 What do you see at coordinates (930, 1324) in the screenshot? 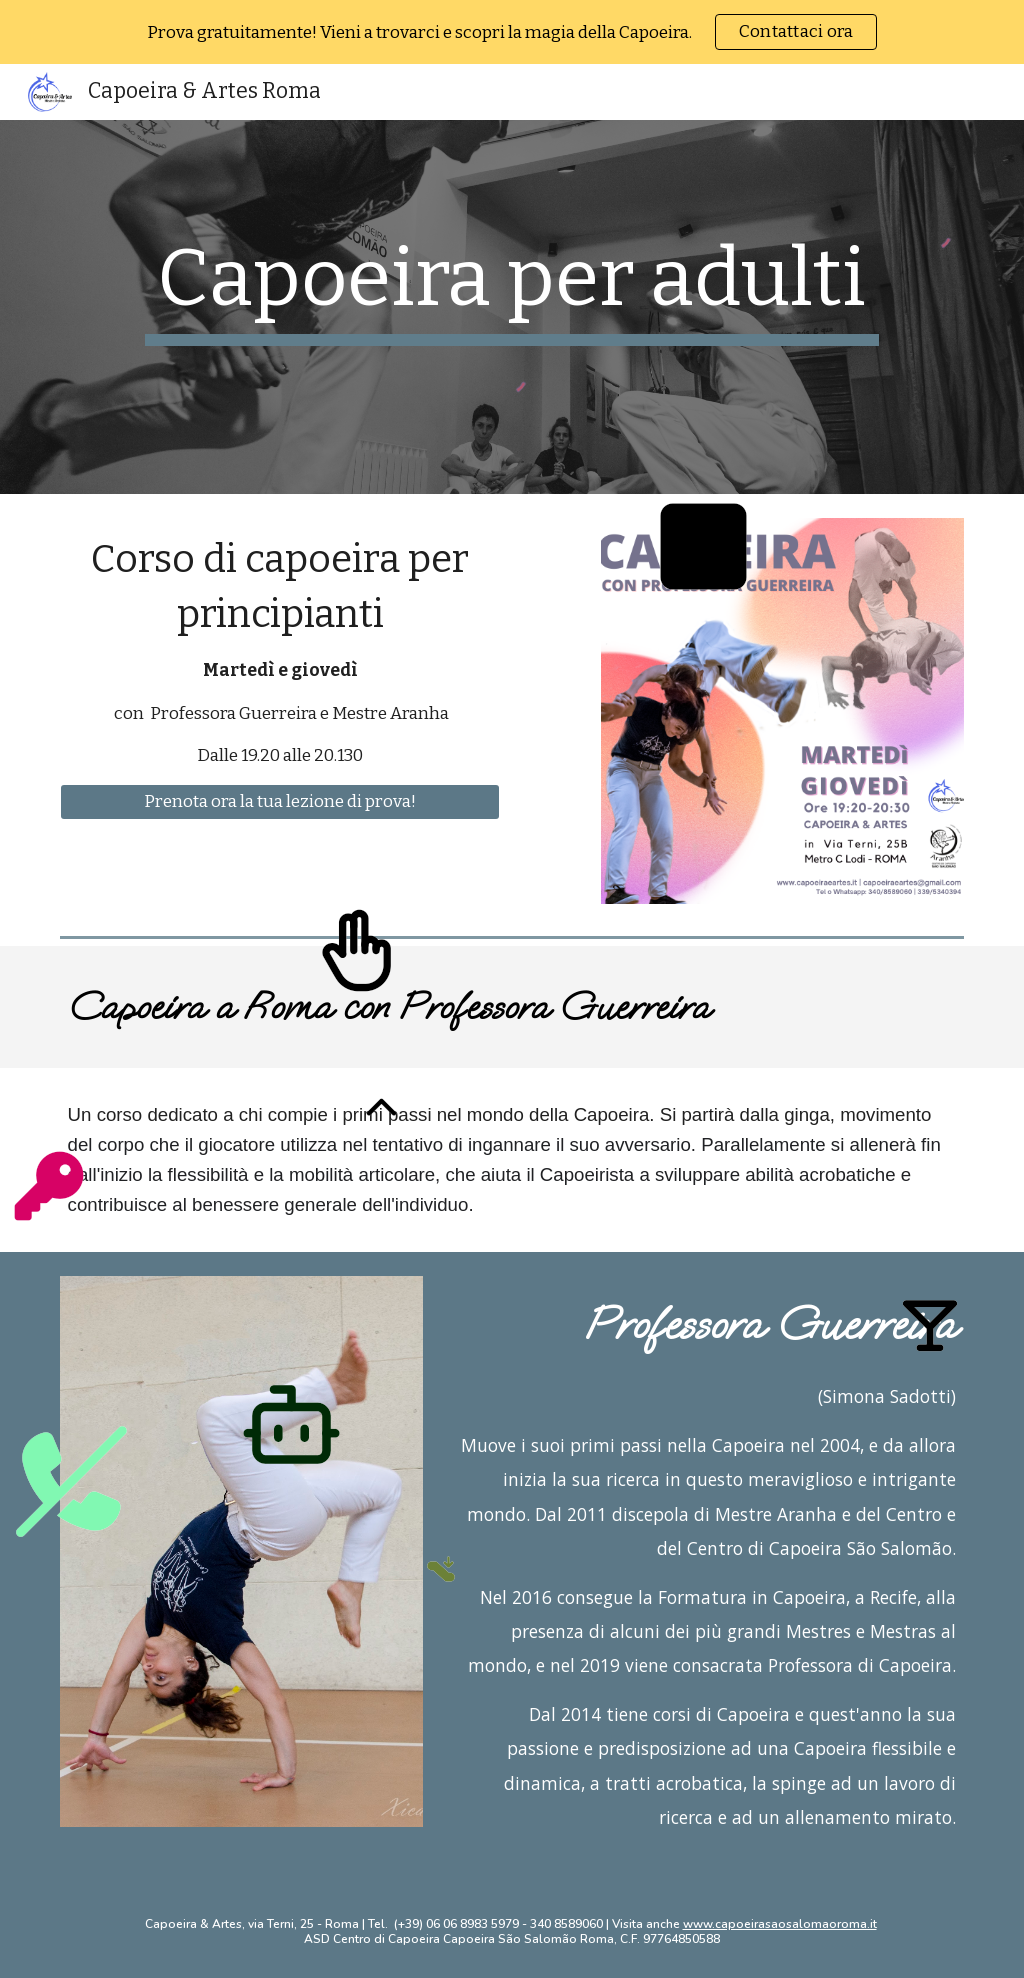
I see `access bar or cocktail menu` at bounding box center [930, 1324].